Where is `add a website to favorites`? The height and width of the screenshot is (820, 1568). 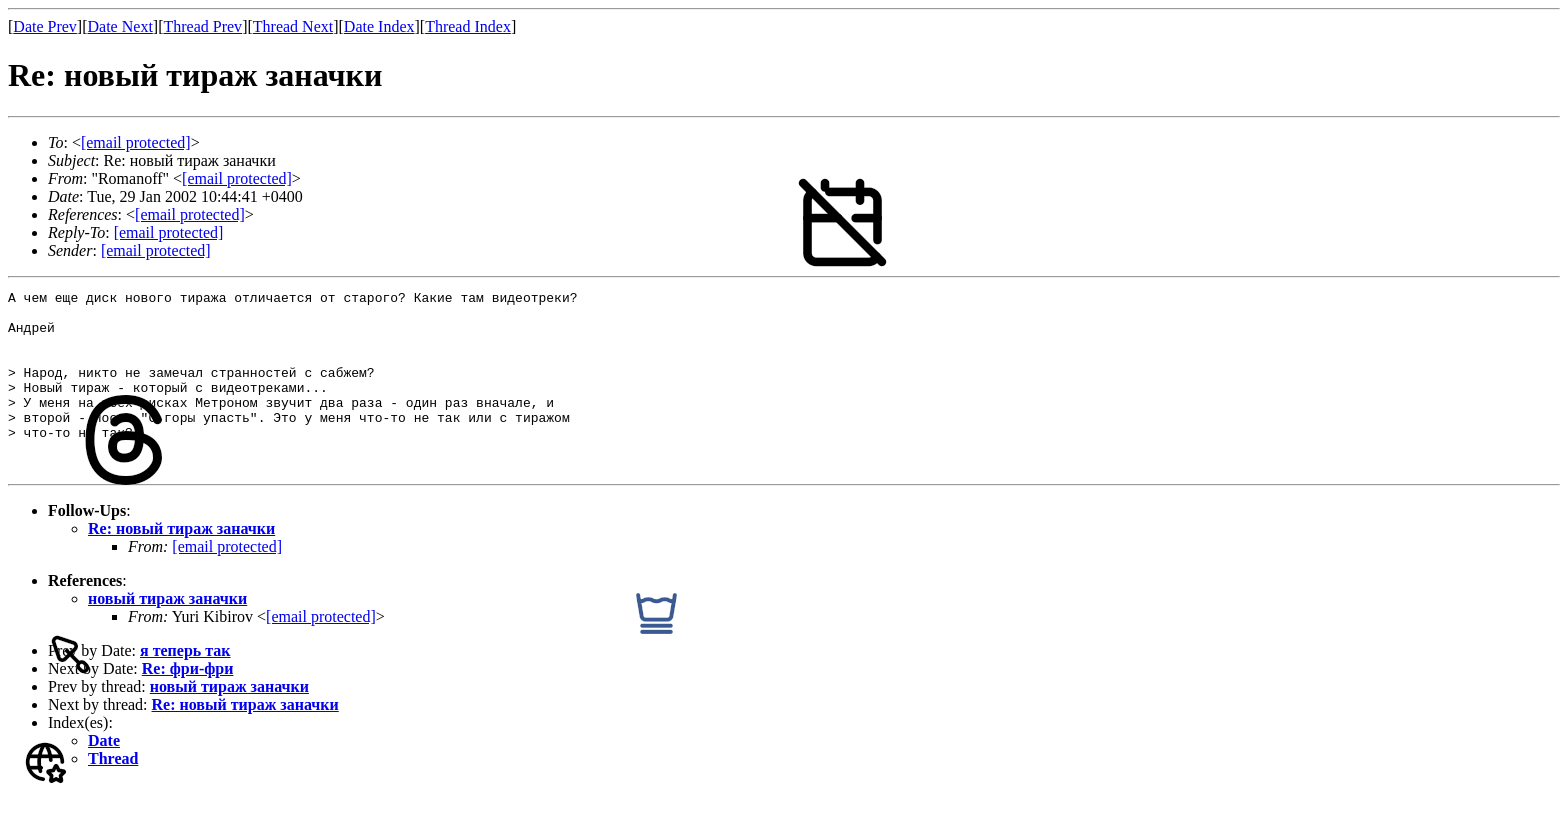
add a website to favorites is located at coordinates (45, 762).